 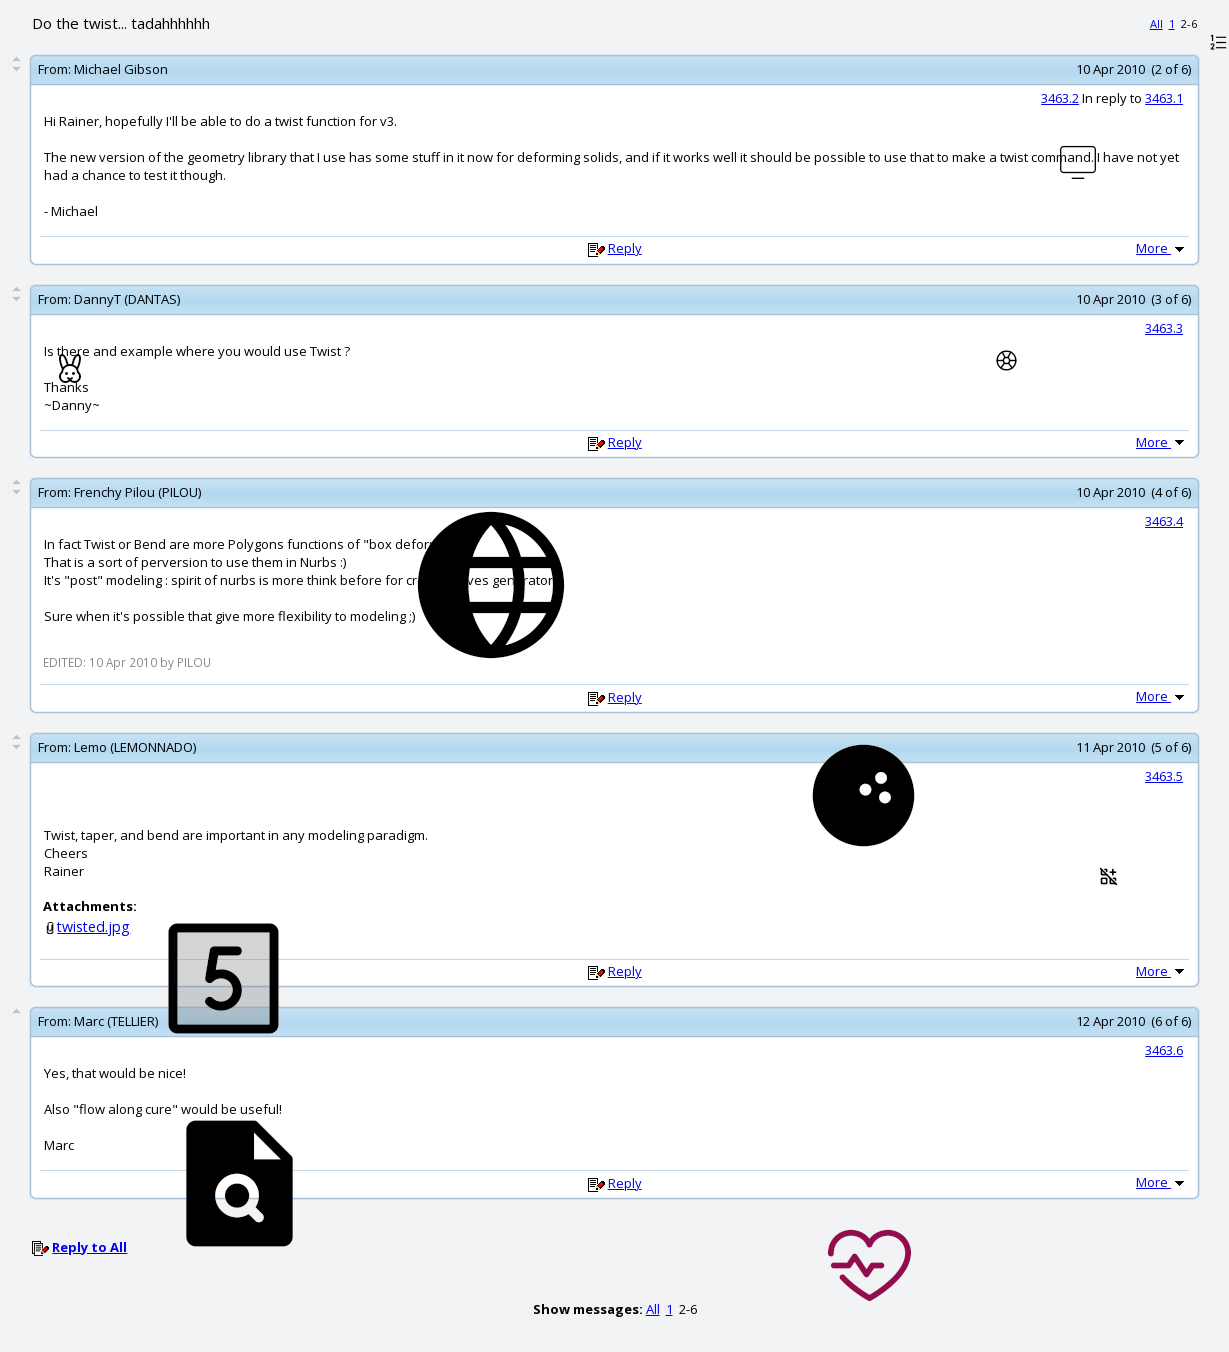 I want to click on create a numbered list, so click(x=1218, y=42).